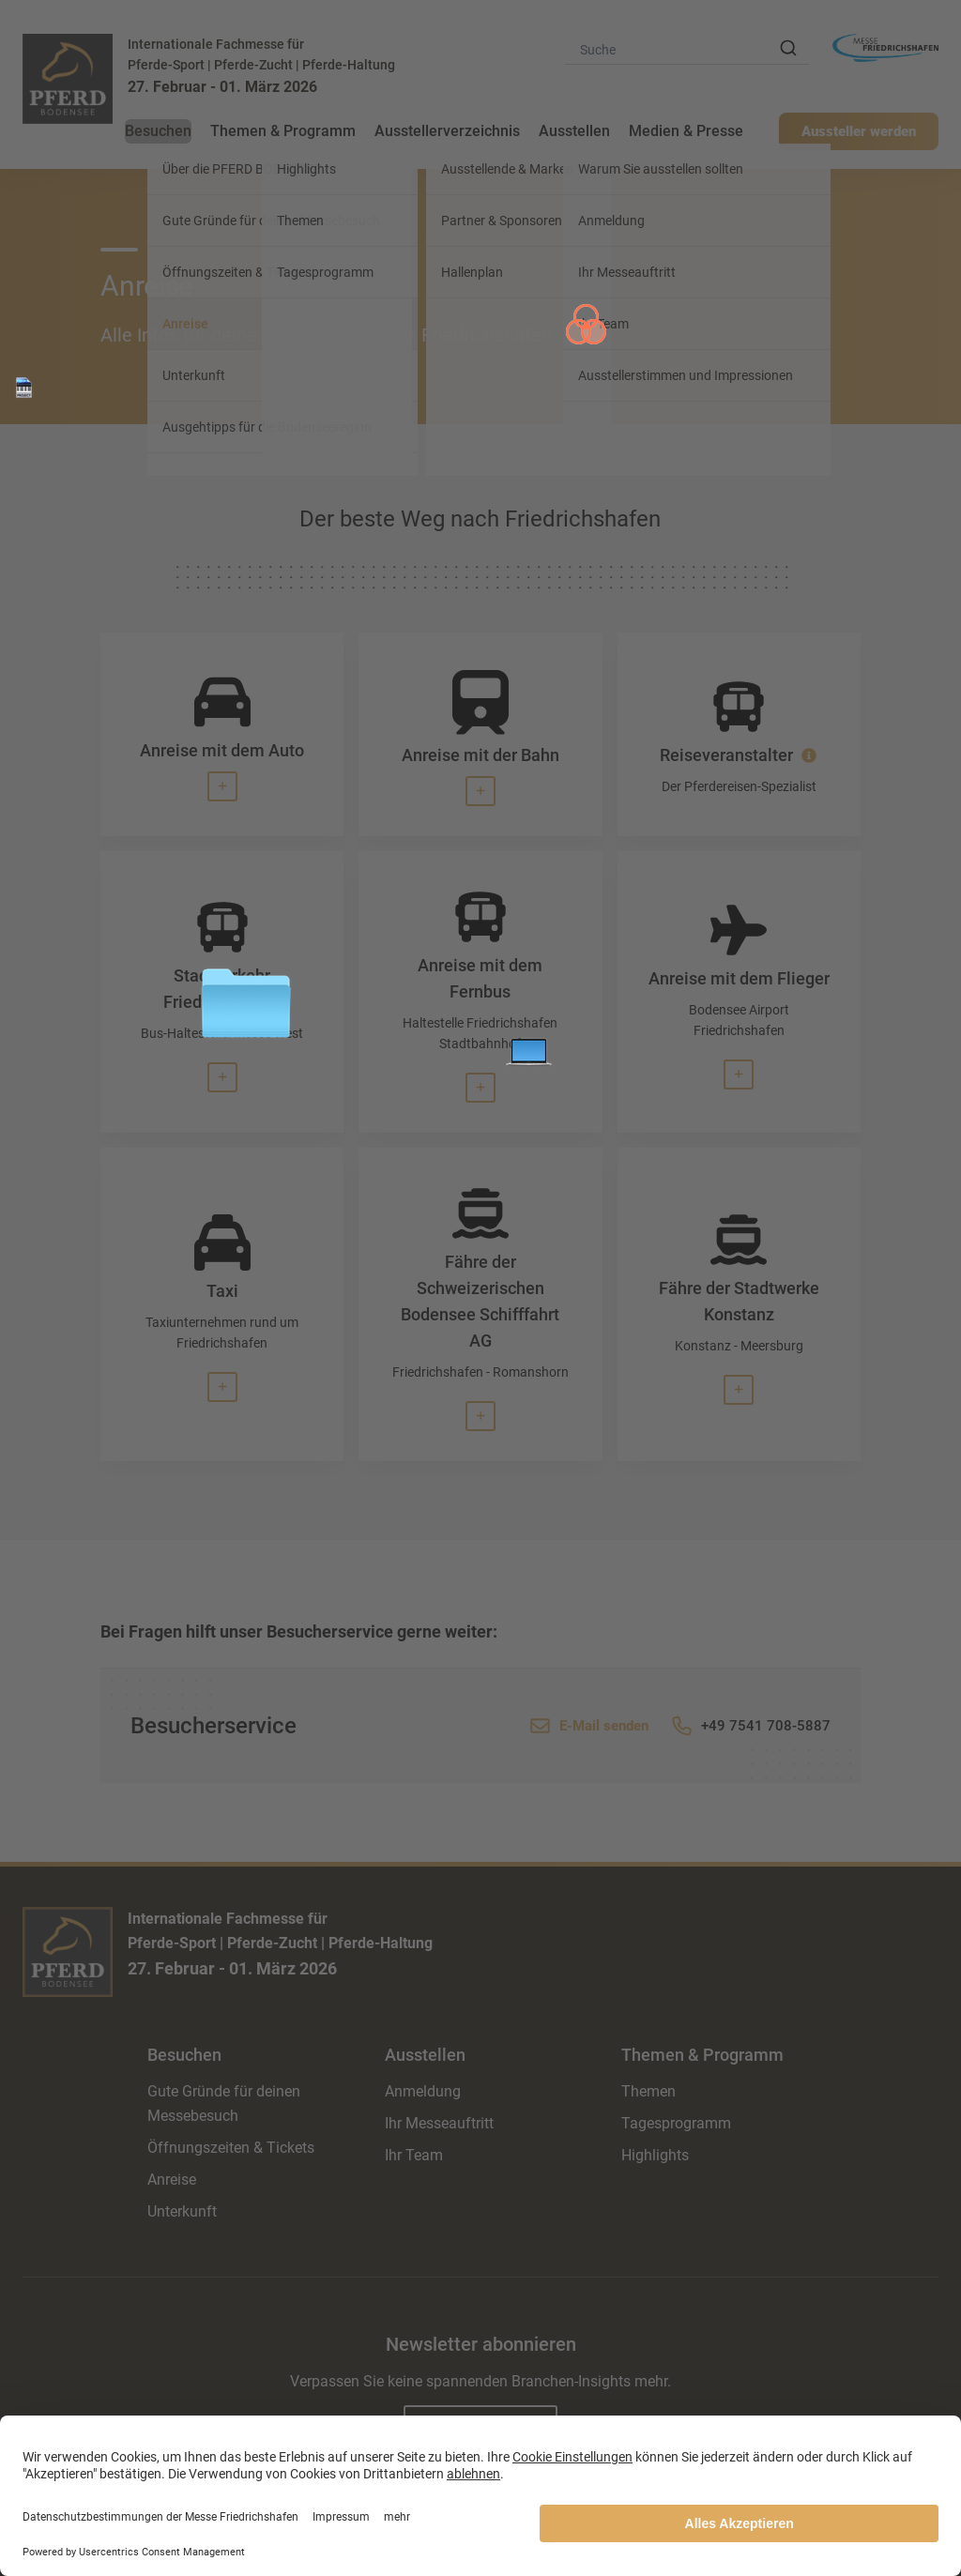 This screenshot has height=2576, width=961. I want to click on open a Logic Pro or GarageBand project file, so click(23, 388).